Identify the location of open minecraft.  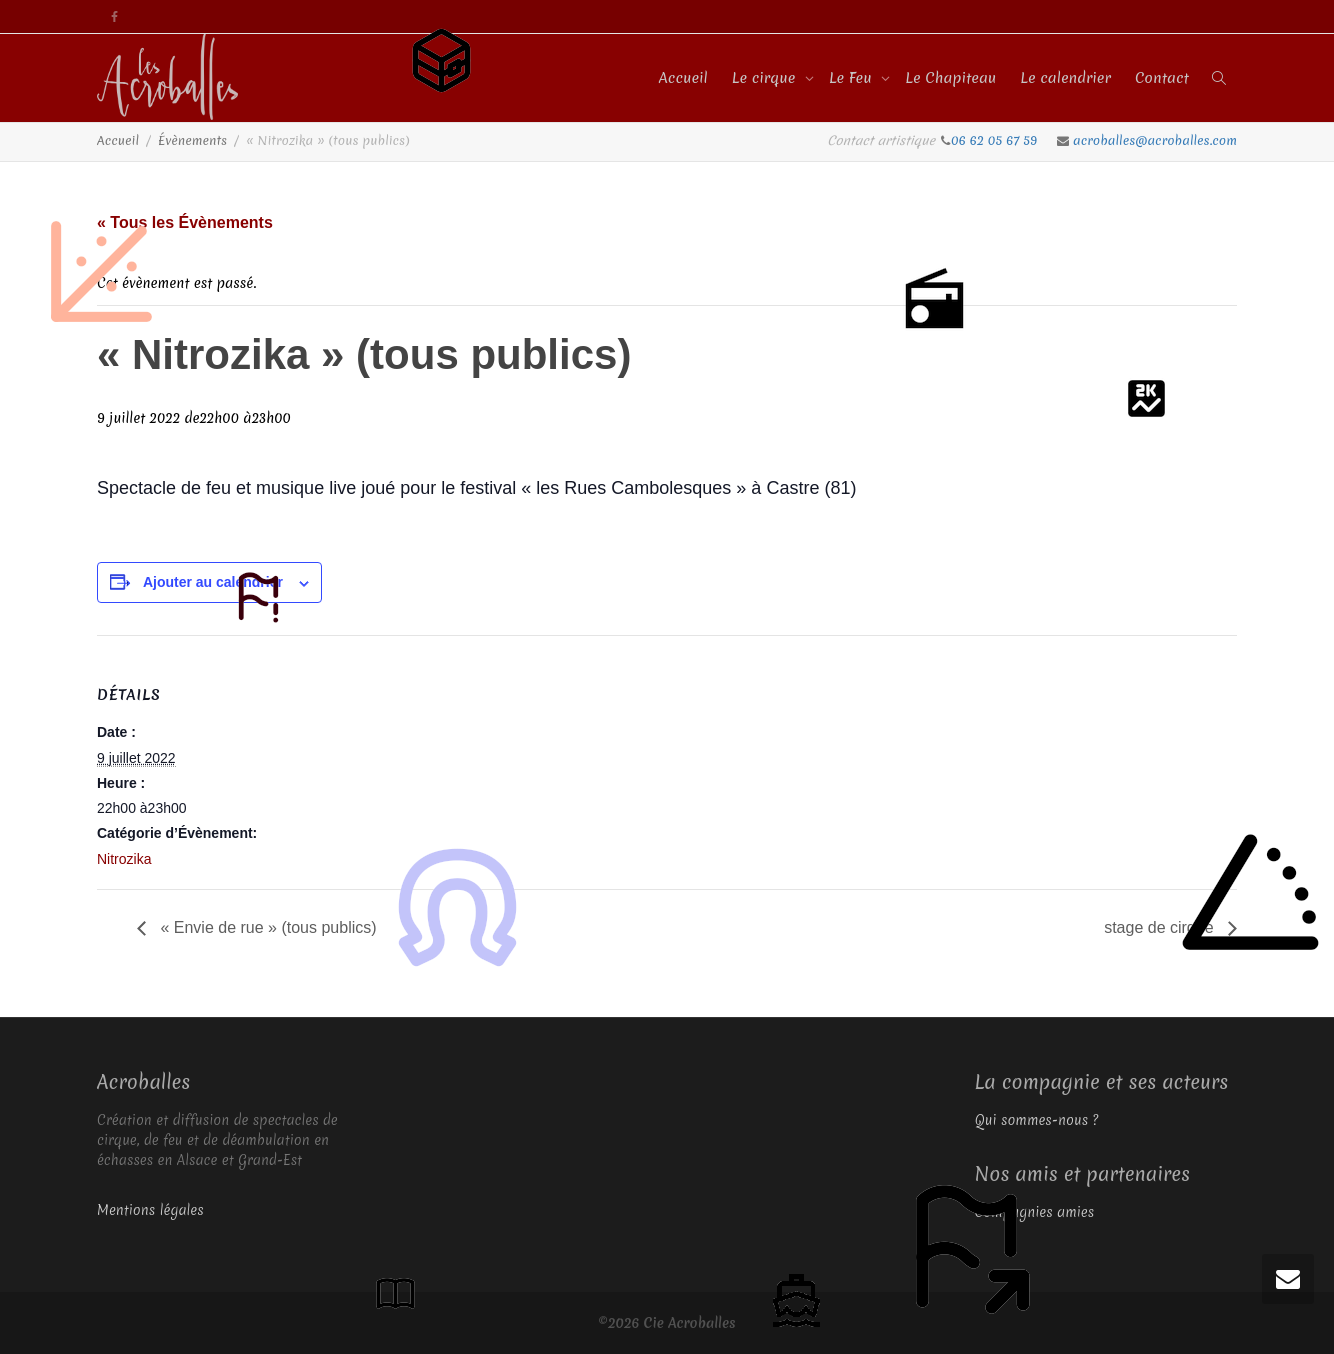
(441, 60).